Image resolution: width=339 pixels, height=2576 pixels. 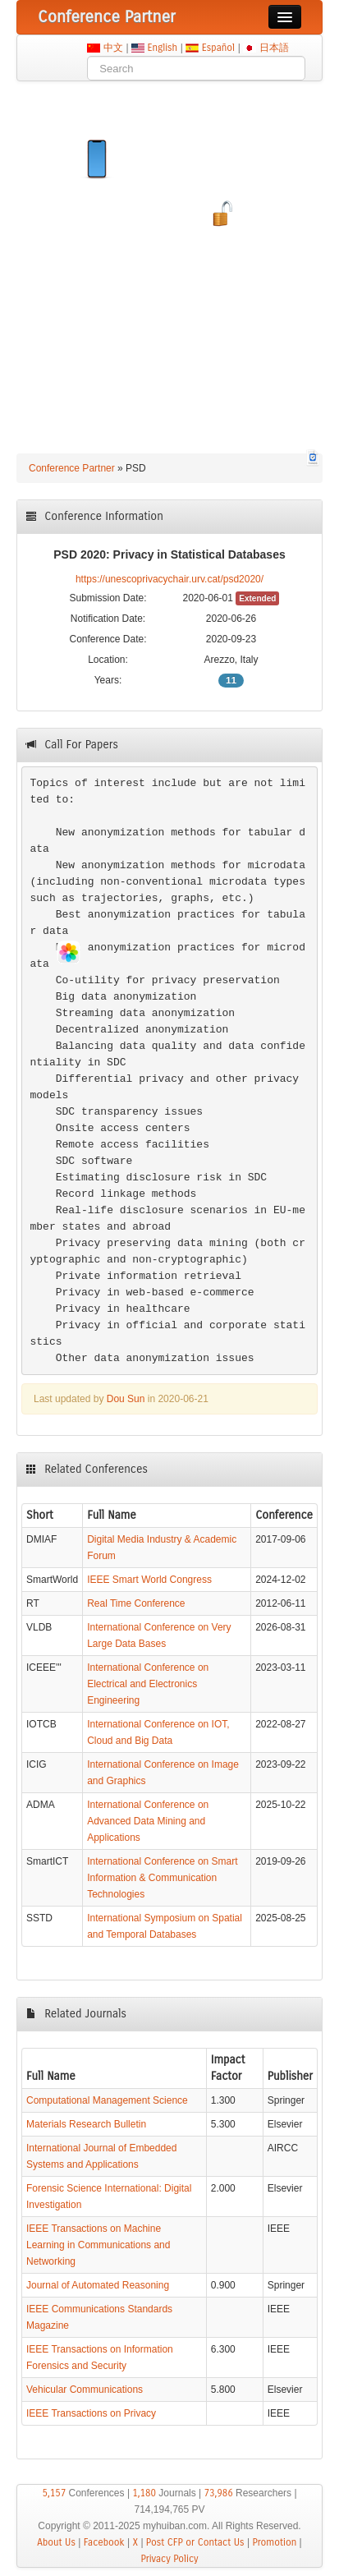 I want to click on things 3 database file or backup, so click(x=313, y=458).